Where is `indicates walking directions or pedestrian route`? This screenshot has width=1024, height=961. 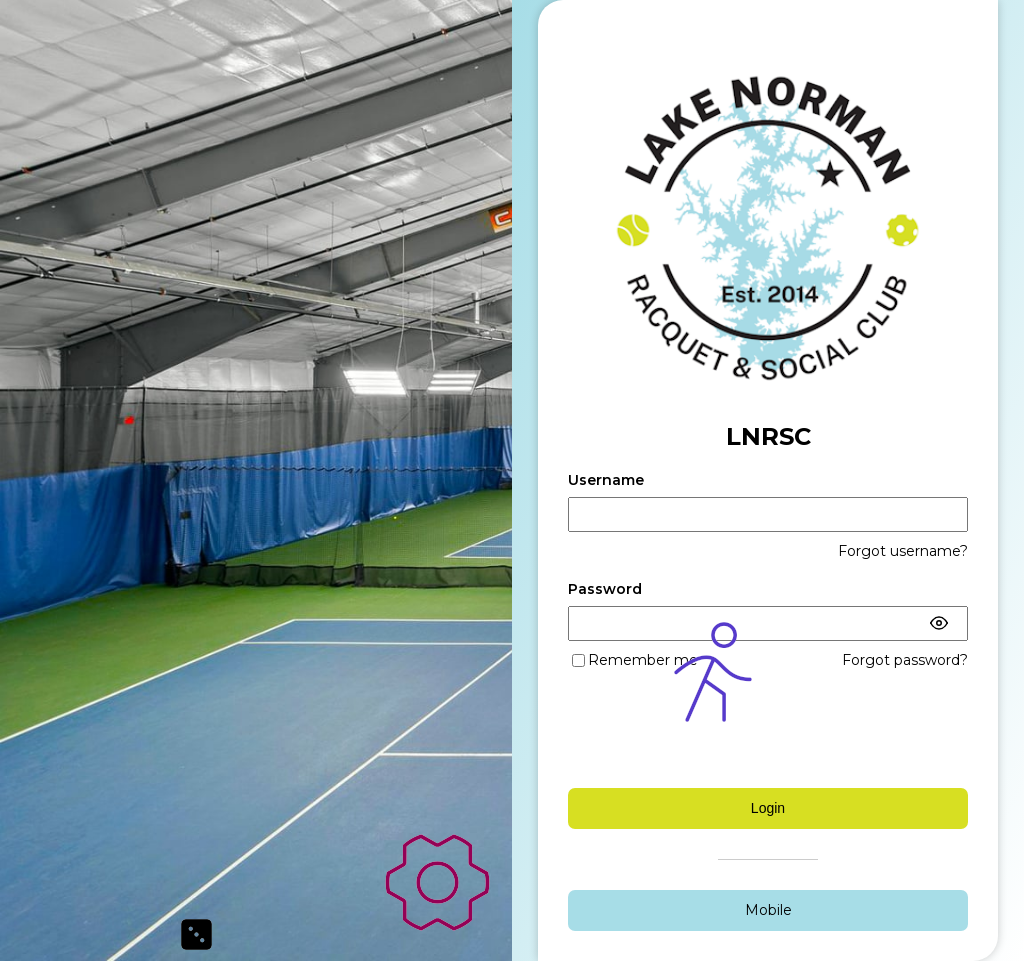 indicates walking directions or pedestrian route is located at coordinates (713, 672).